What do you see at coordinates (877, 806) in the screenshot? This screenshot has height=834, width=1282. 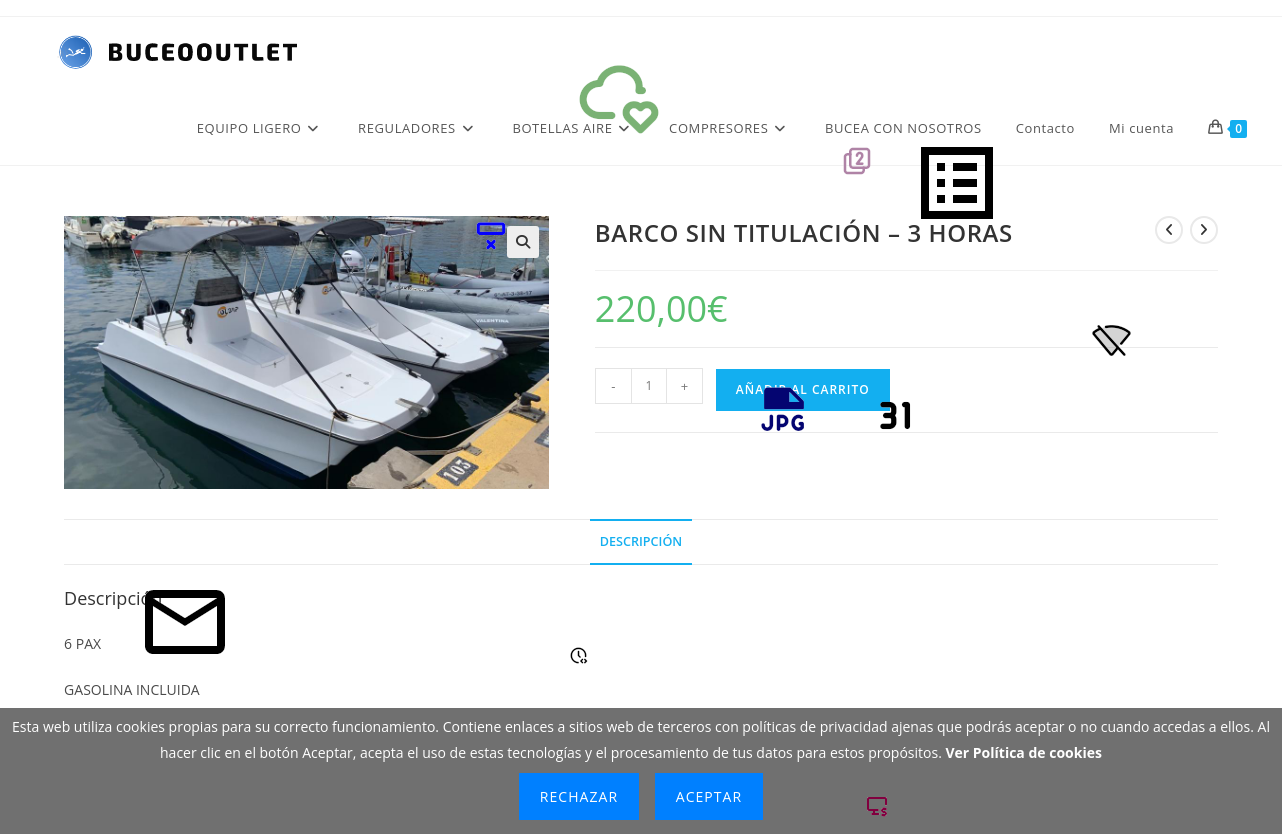 I see `access desktop payment or billing settings` at bounding box center [877, 806].